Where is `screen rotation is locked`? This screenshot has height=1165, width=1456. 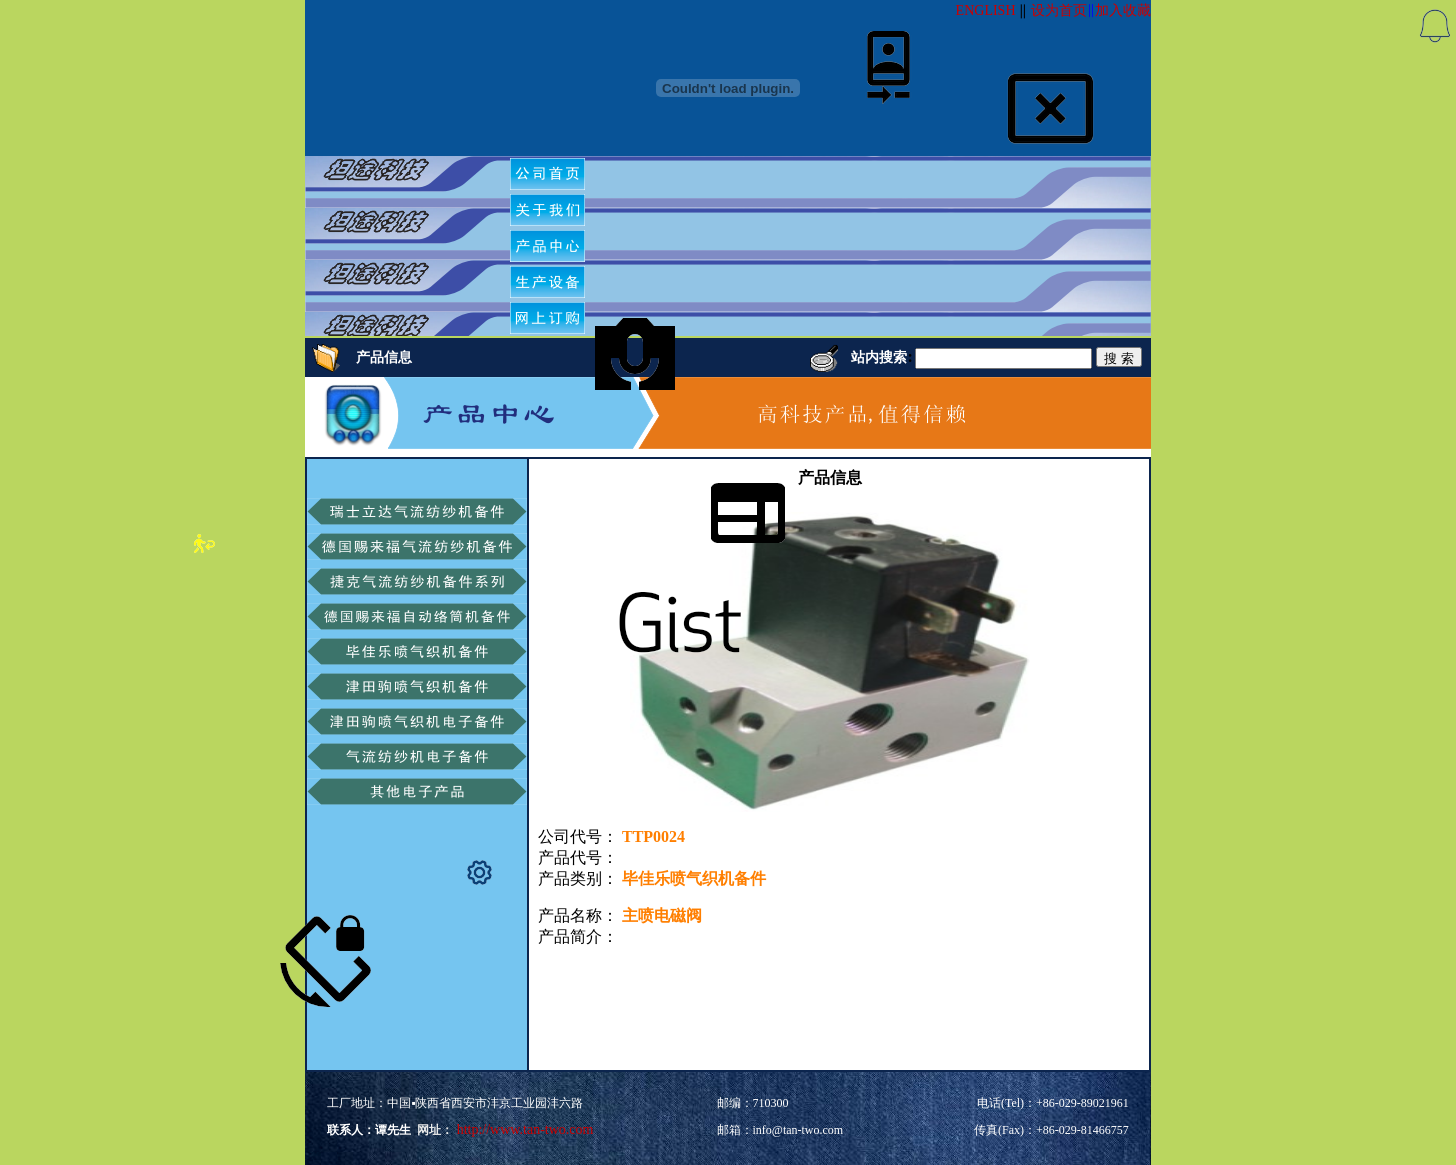 screen rotation is locked is located at coordinates (328, 959).